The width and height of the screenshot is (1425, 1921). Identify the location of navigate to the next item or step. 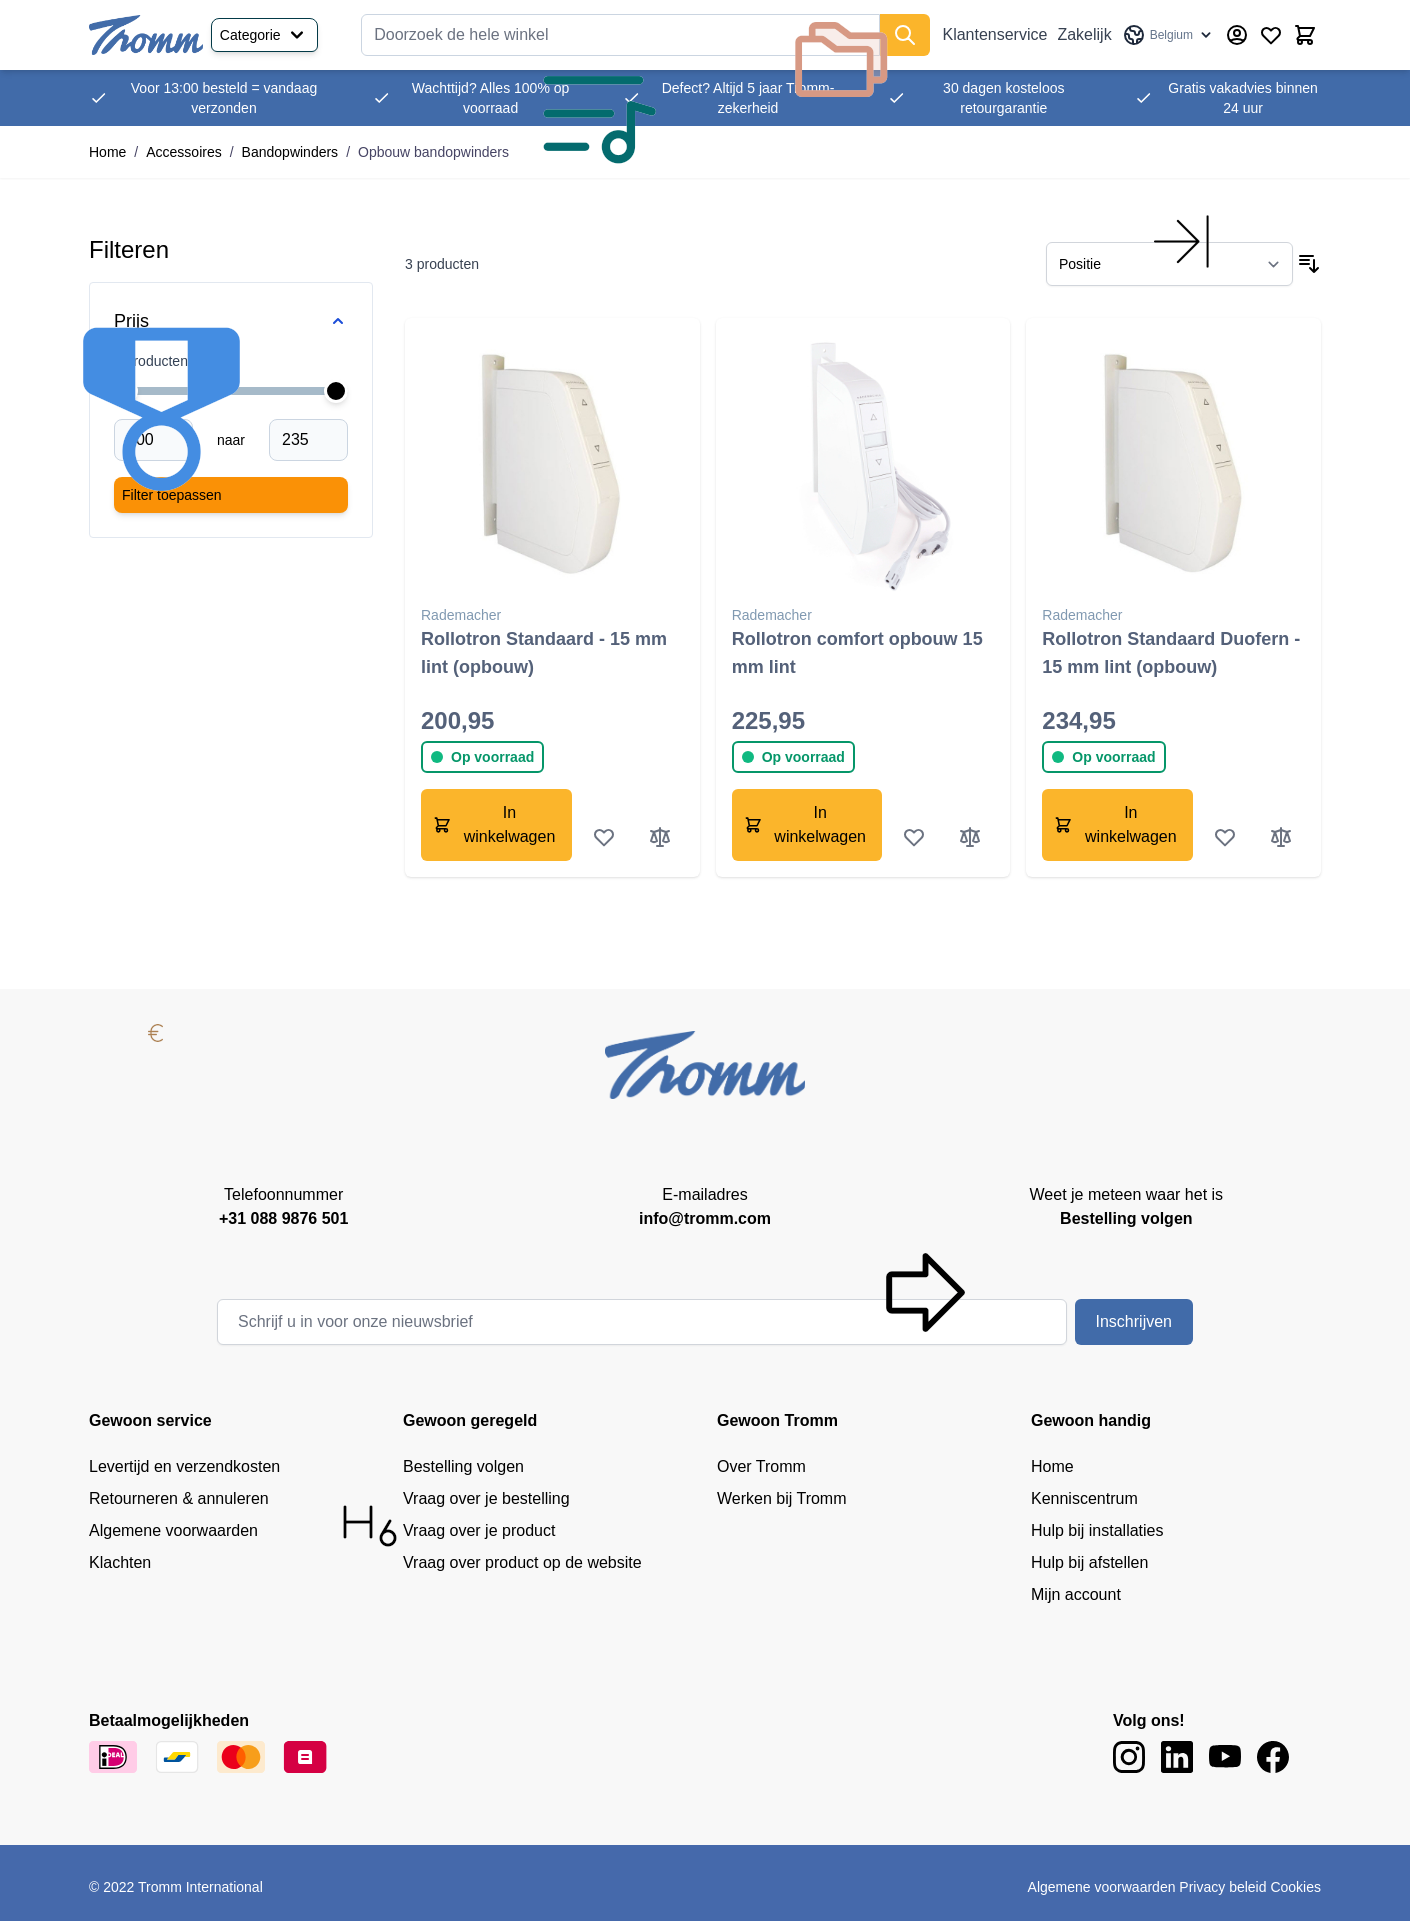
(922, 1292).